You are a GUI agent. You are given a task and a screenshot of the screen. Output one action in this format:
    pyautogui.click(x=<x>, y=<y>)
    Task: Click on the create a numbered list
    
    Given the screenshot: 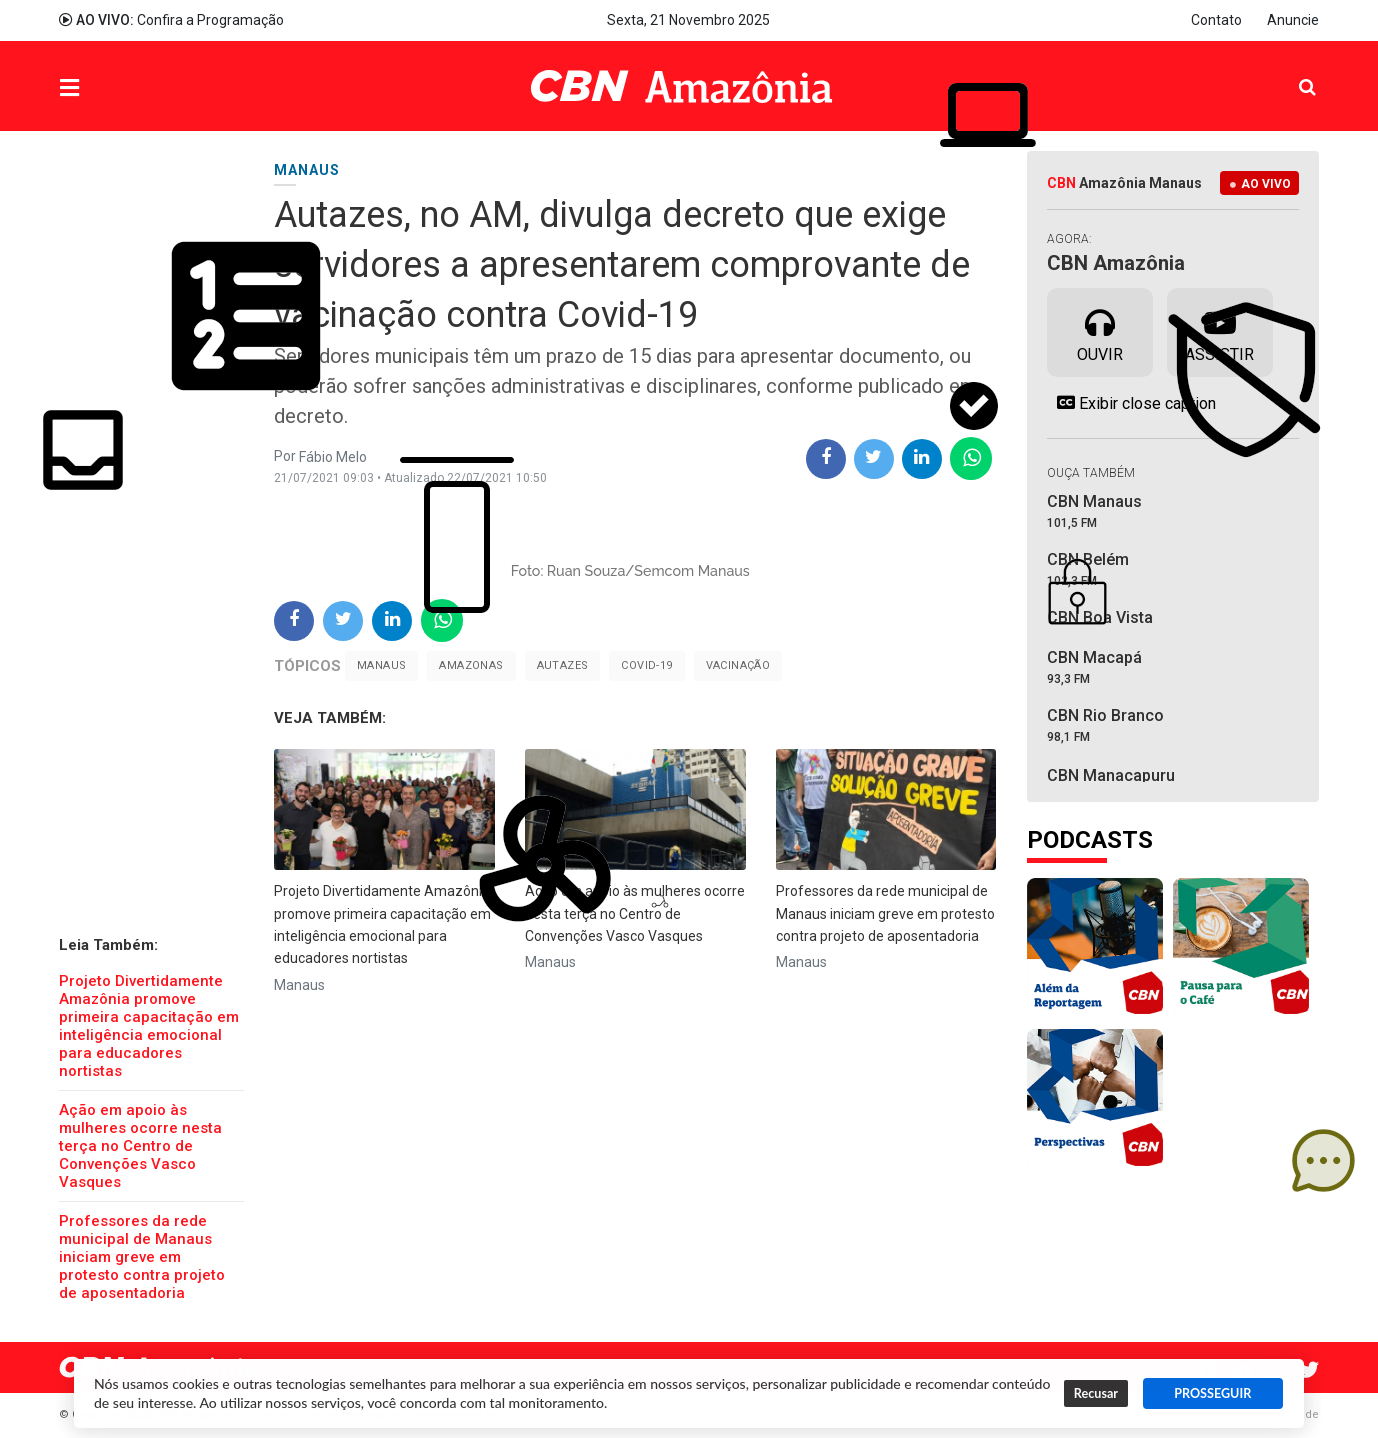 What is the action you would take?
    pyautogui.click(x=246, y=316)
    